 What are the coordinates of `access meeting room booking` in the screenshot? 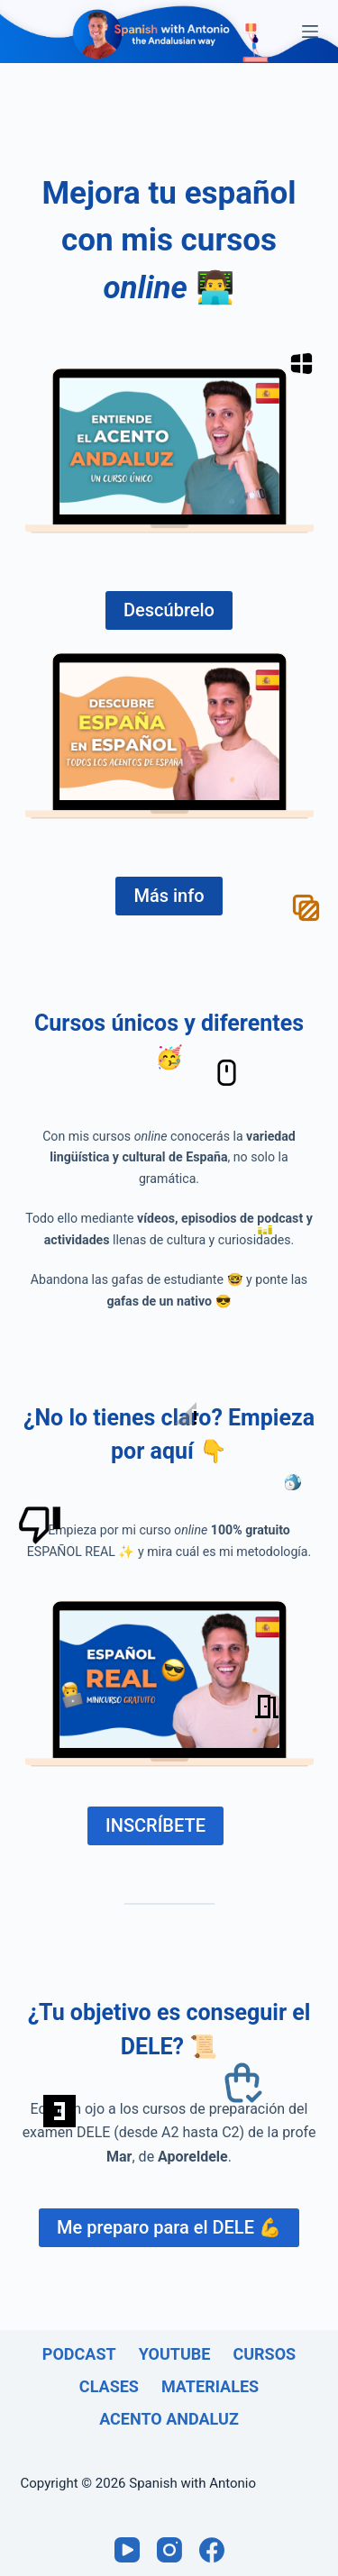 It's located at (267, 1707).